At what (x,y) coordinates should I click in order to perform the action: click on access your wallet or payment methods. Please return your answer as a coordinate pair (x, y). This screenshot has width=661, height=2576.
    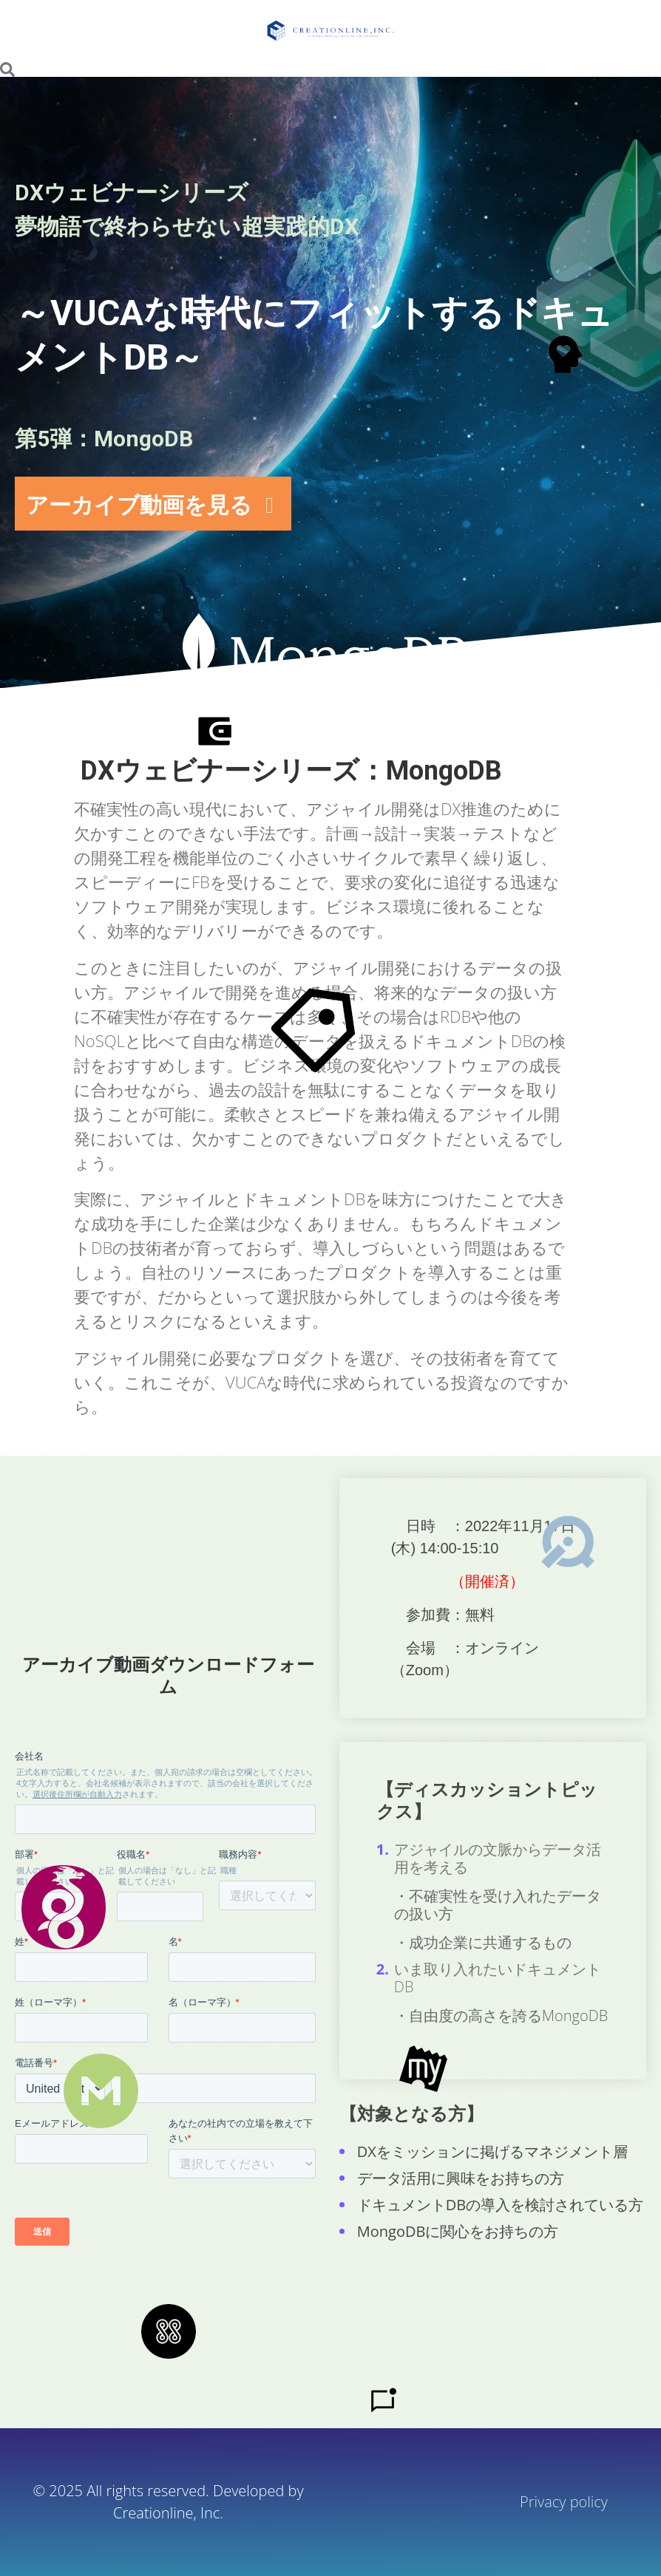
    Looking at the image, I should click on (214, 731).